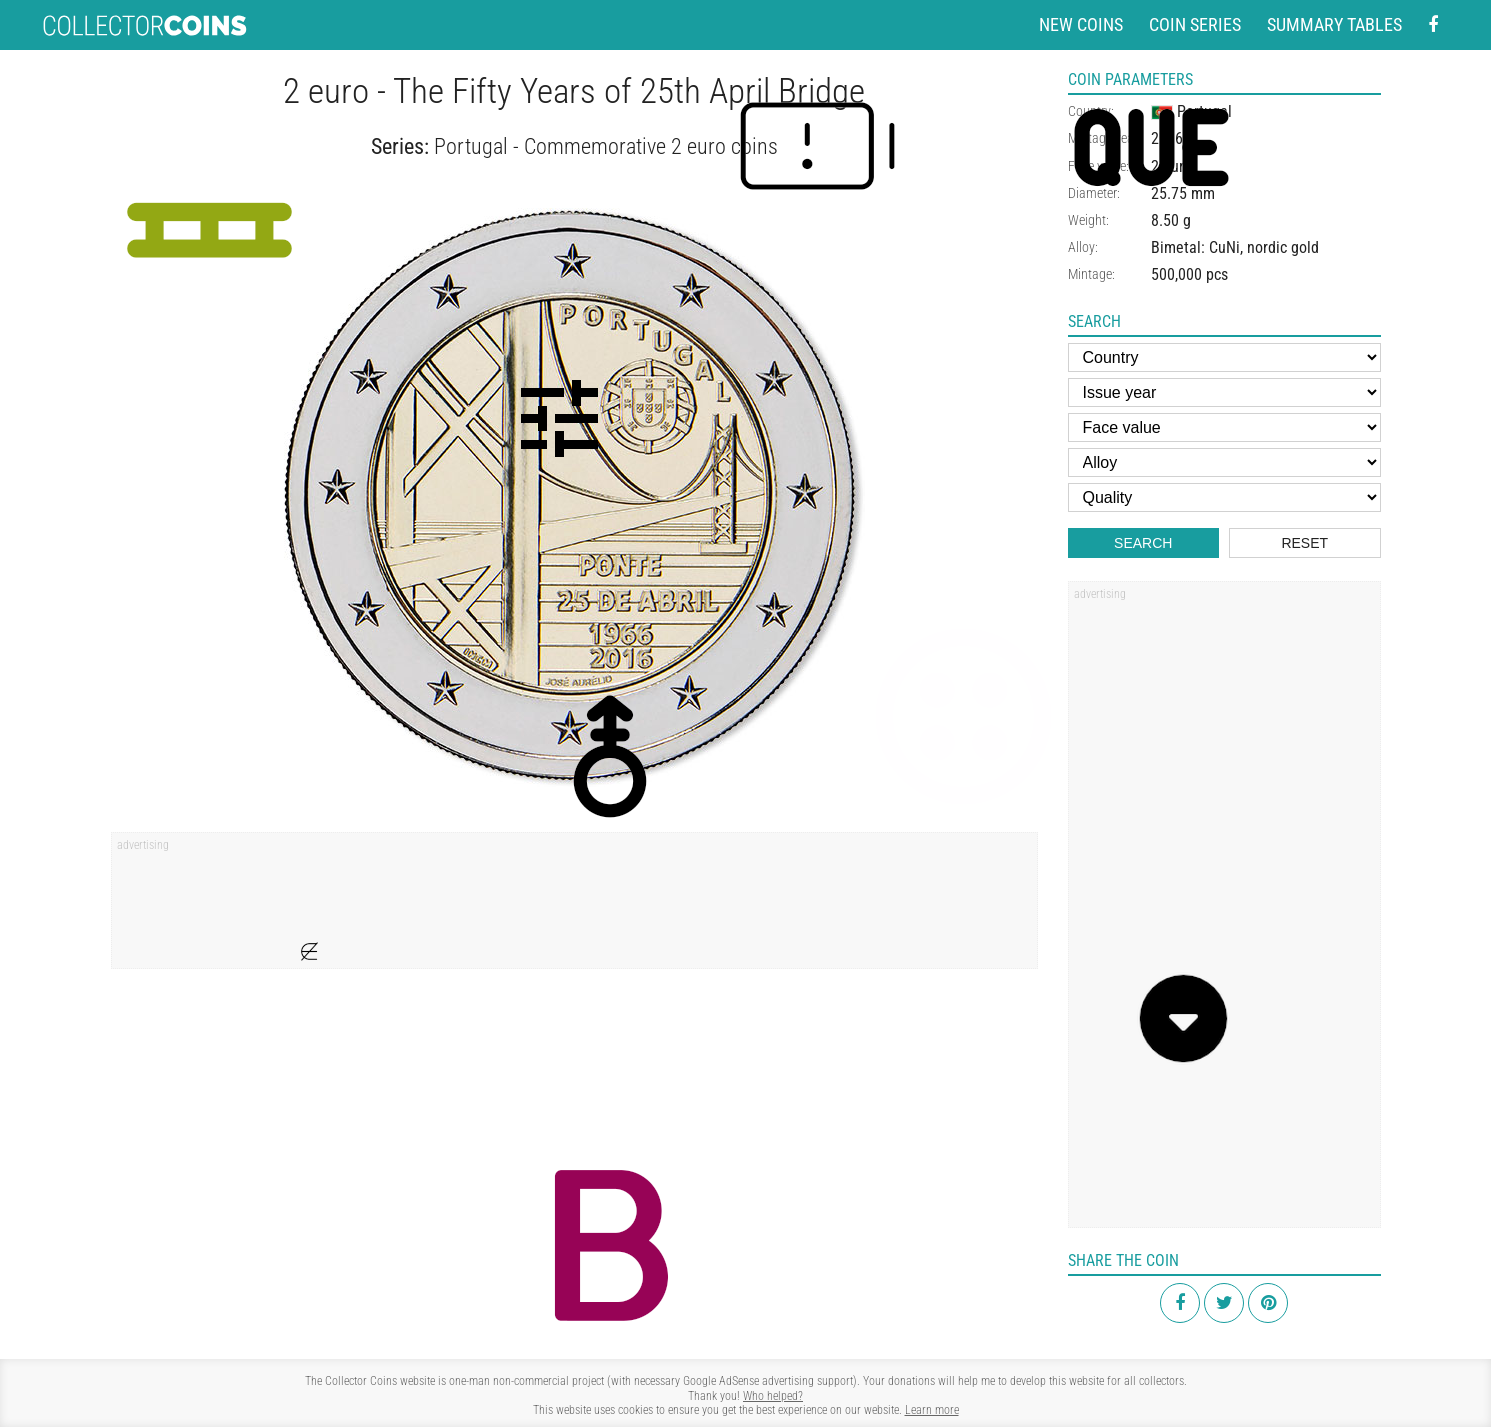 The width and height of the screenshot is (1491, 1427). What do you see at coordinates (209, 184) in the screenshot?
I see `view warehouse inventory` at bounding box center [209, 184].